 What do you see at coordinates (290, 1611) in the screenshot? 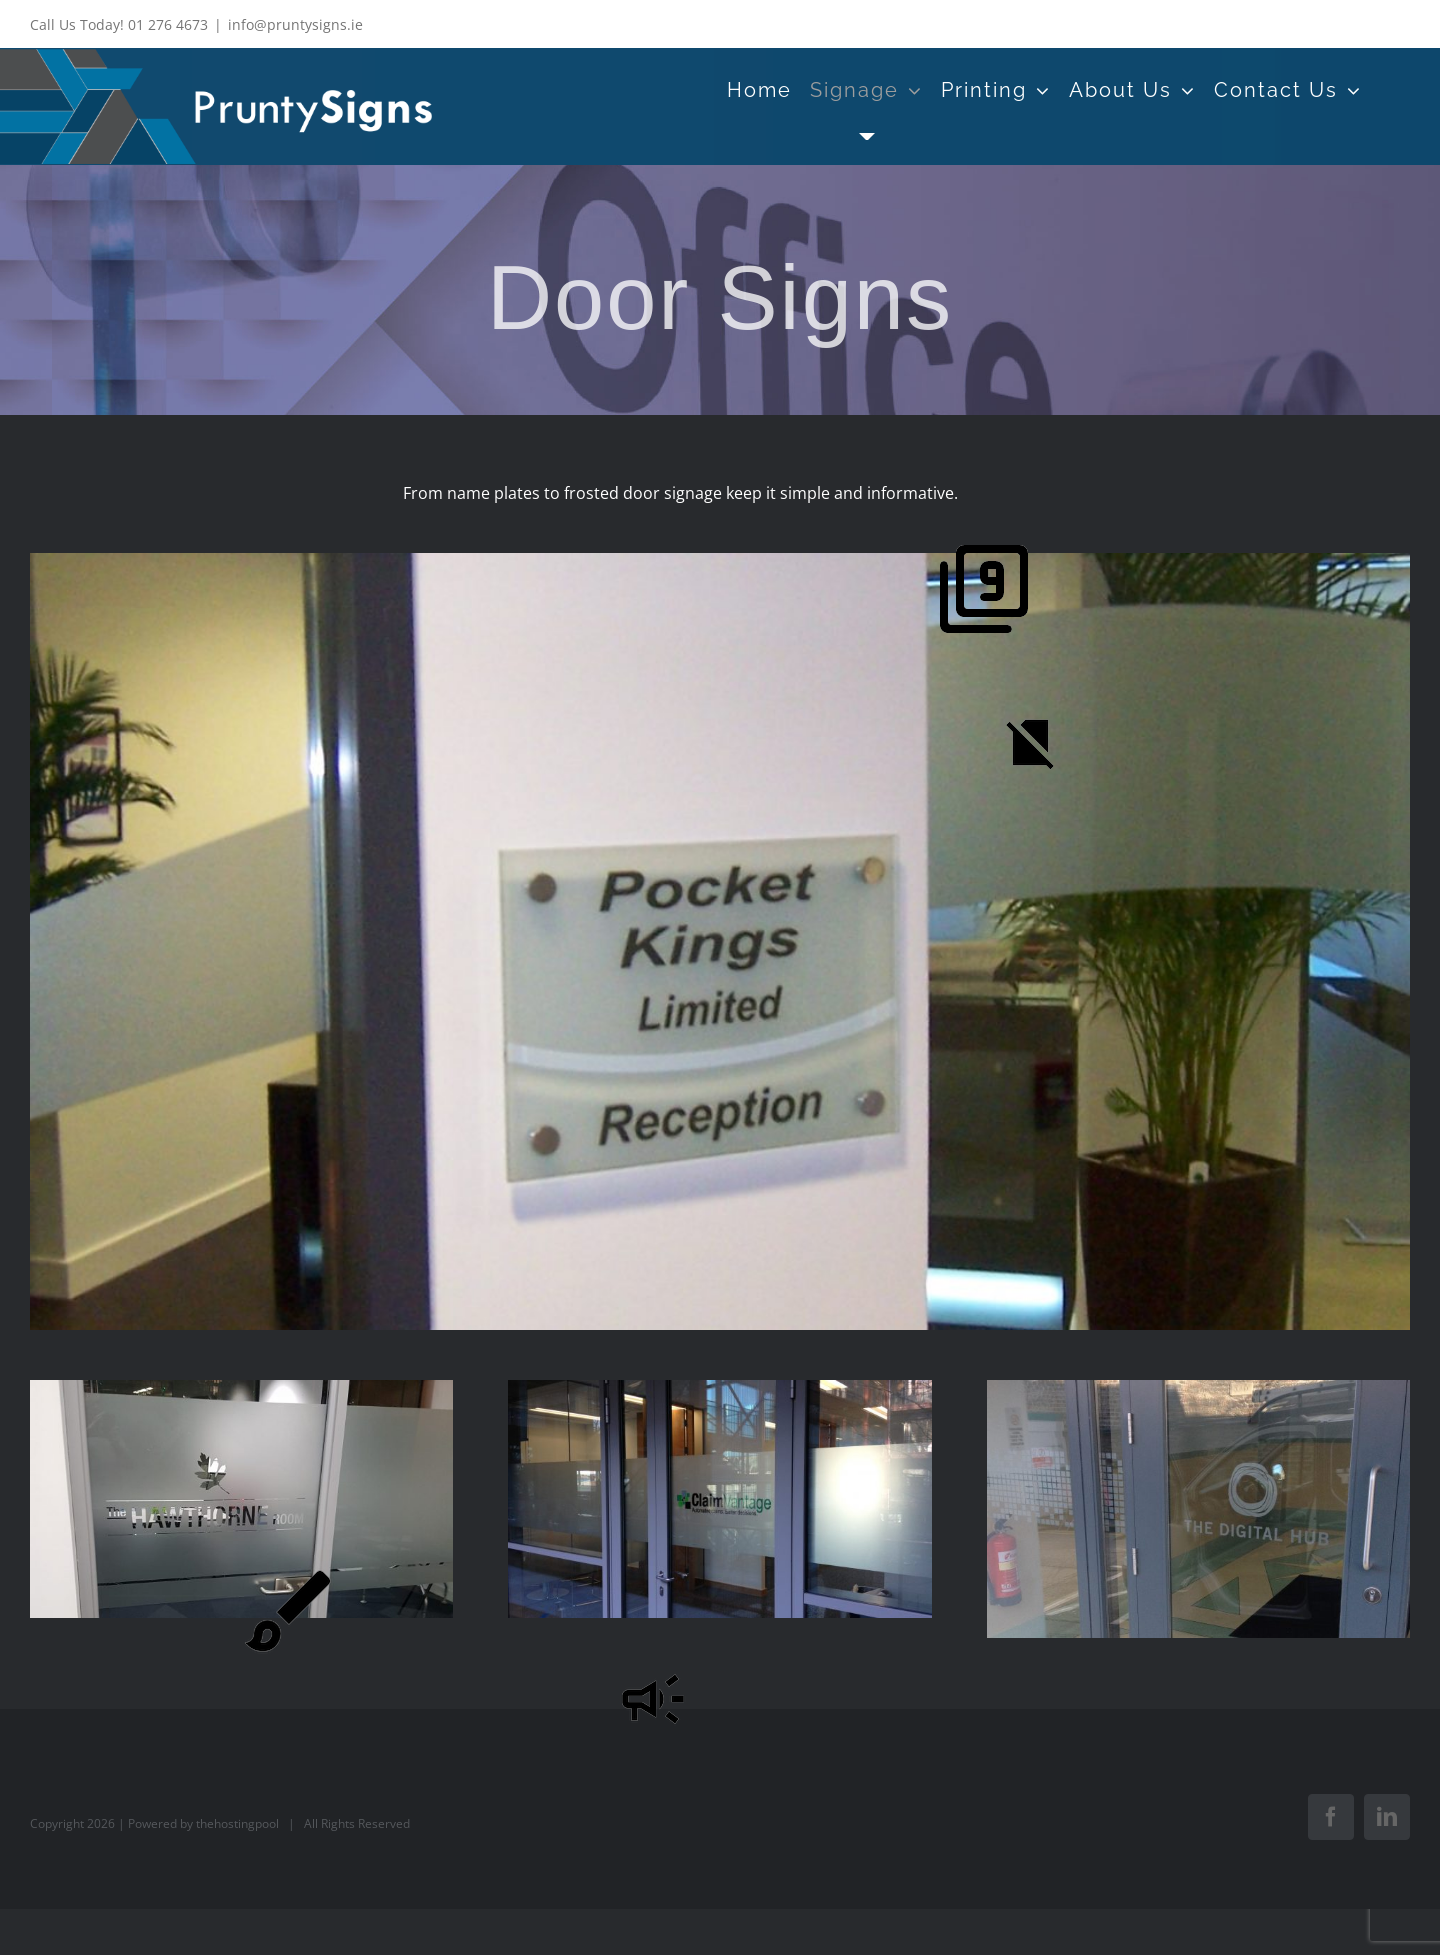
I see `access brush or painting tools` at bounding box center [290, 1611].